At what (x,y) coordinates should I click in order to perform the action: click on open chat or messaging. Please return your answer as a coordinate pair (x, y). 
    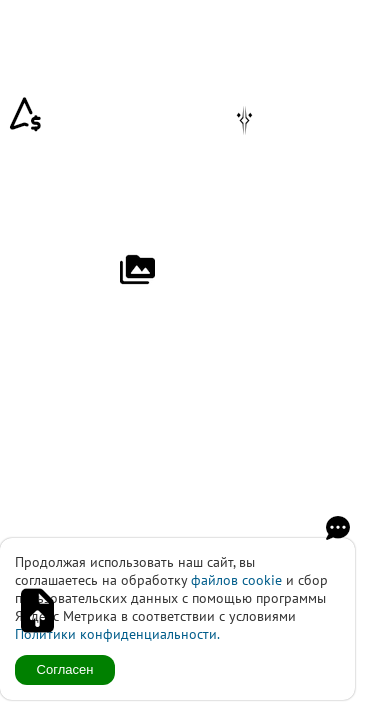
    Looking at the image, I should click on (338, 528).